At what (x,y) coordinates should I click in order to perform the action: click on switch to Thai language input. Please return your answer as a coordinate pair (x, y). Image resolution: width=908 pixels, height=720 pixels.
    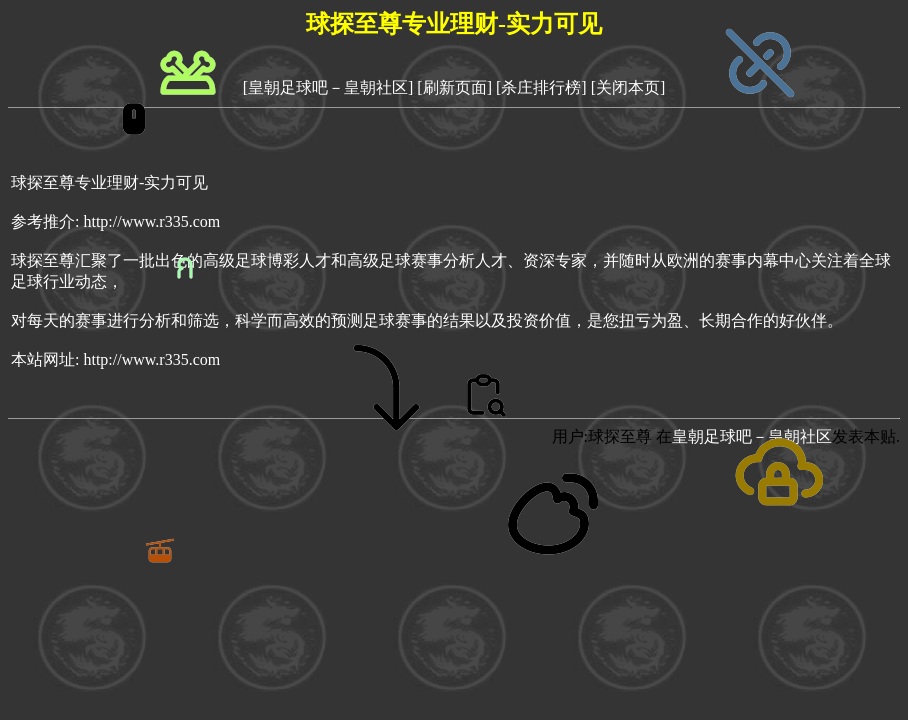
    Looking at the image, I should click on (185, 268).